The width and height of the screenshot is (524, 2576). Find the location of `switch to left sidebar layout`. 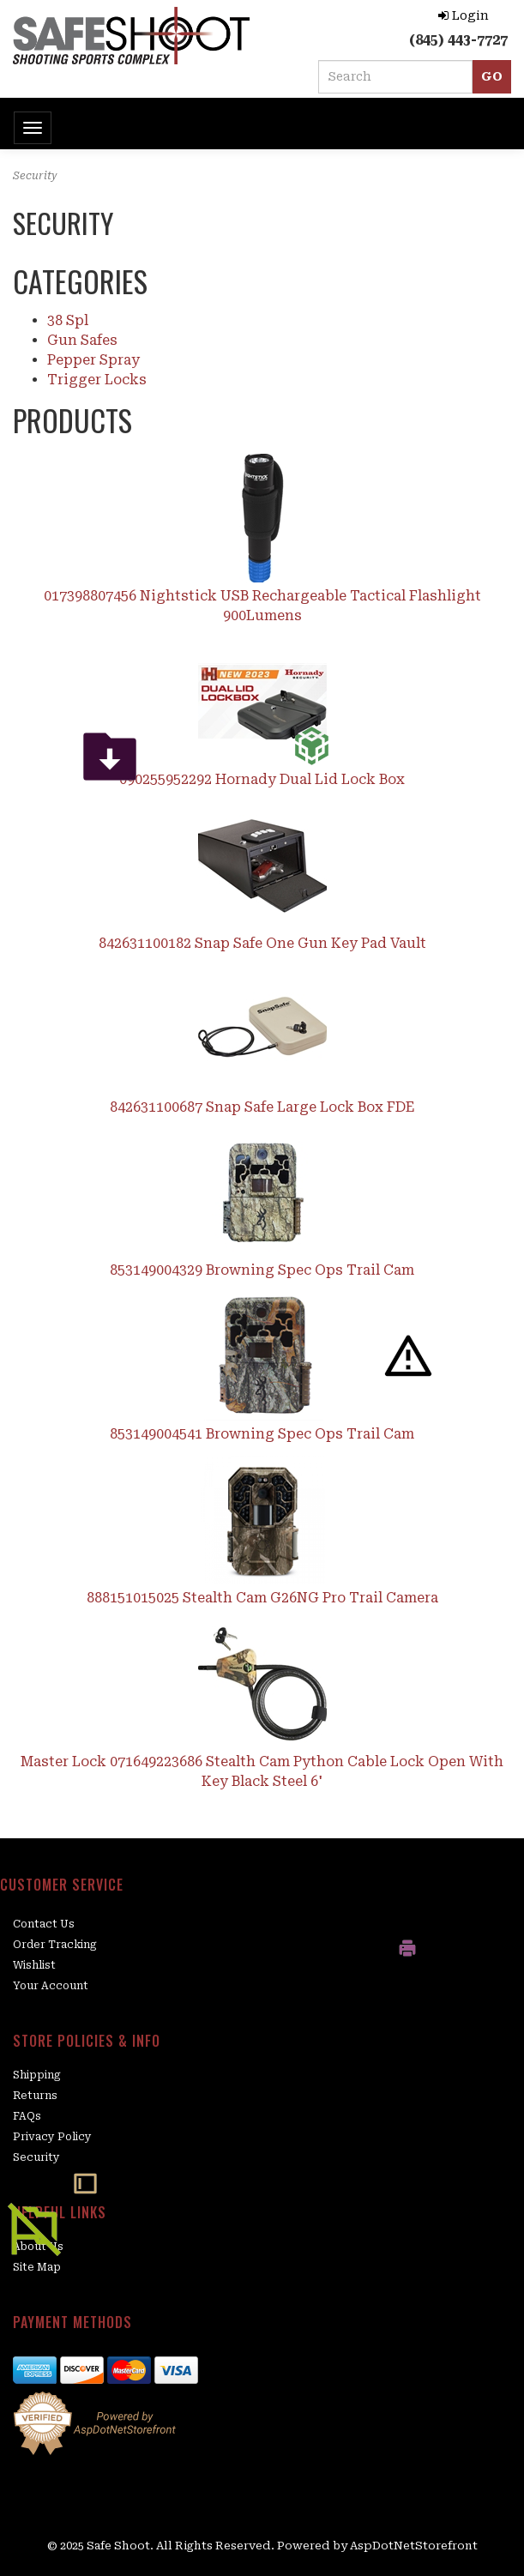

switch to left sidebar layout is located at coordinates (85, 2183).